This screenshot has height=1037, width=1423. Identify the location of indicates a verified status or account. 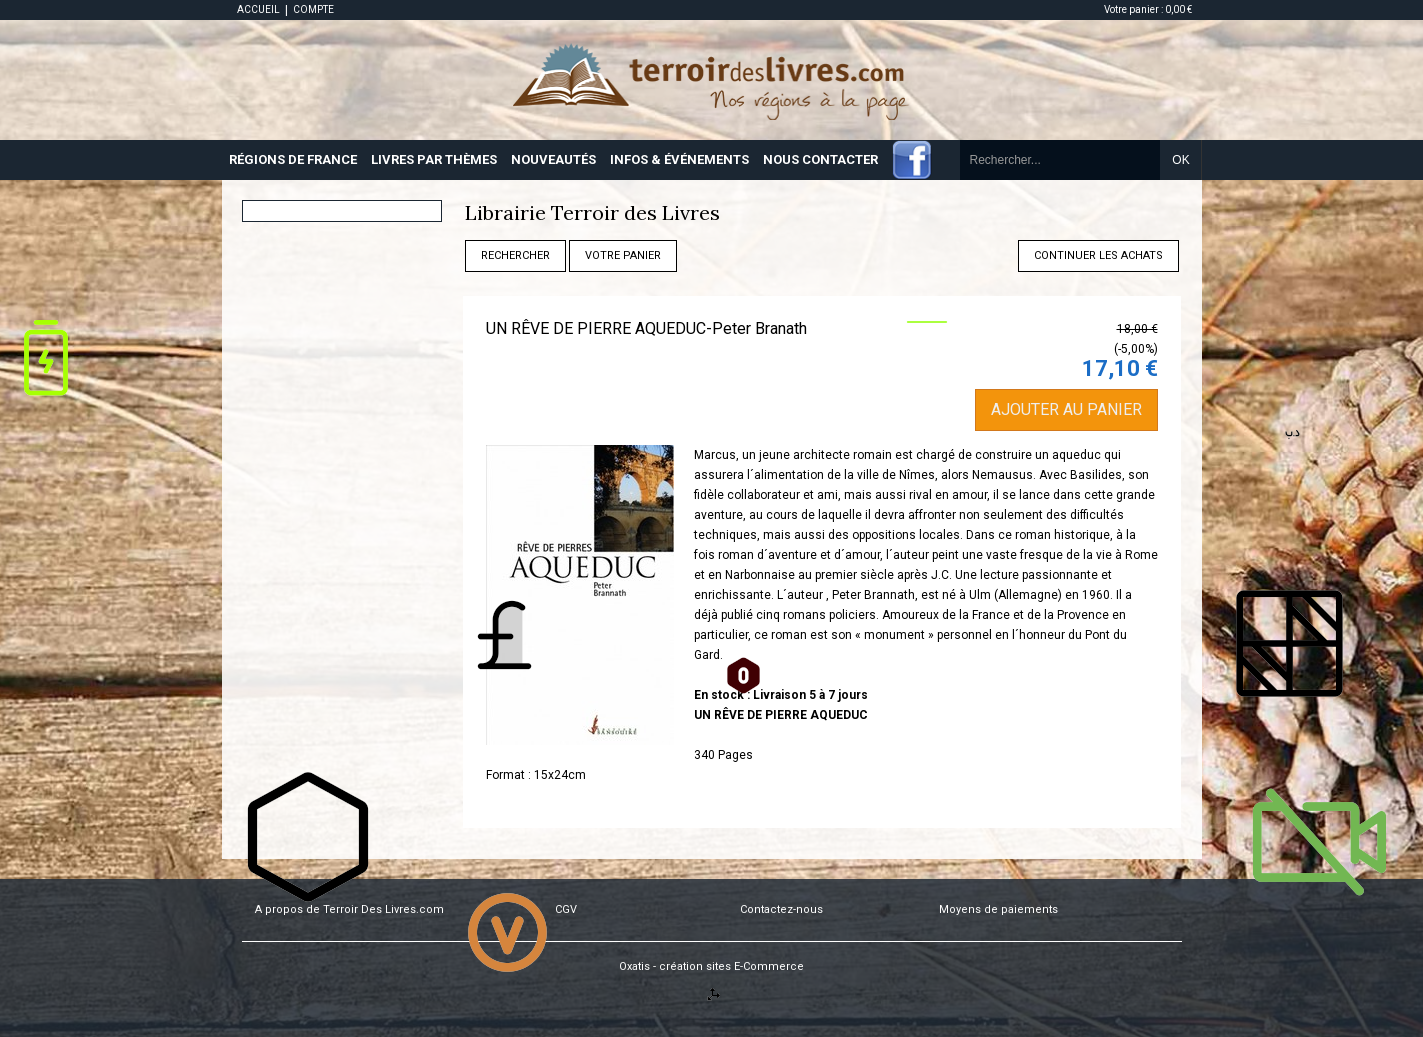
(507, 932).